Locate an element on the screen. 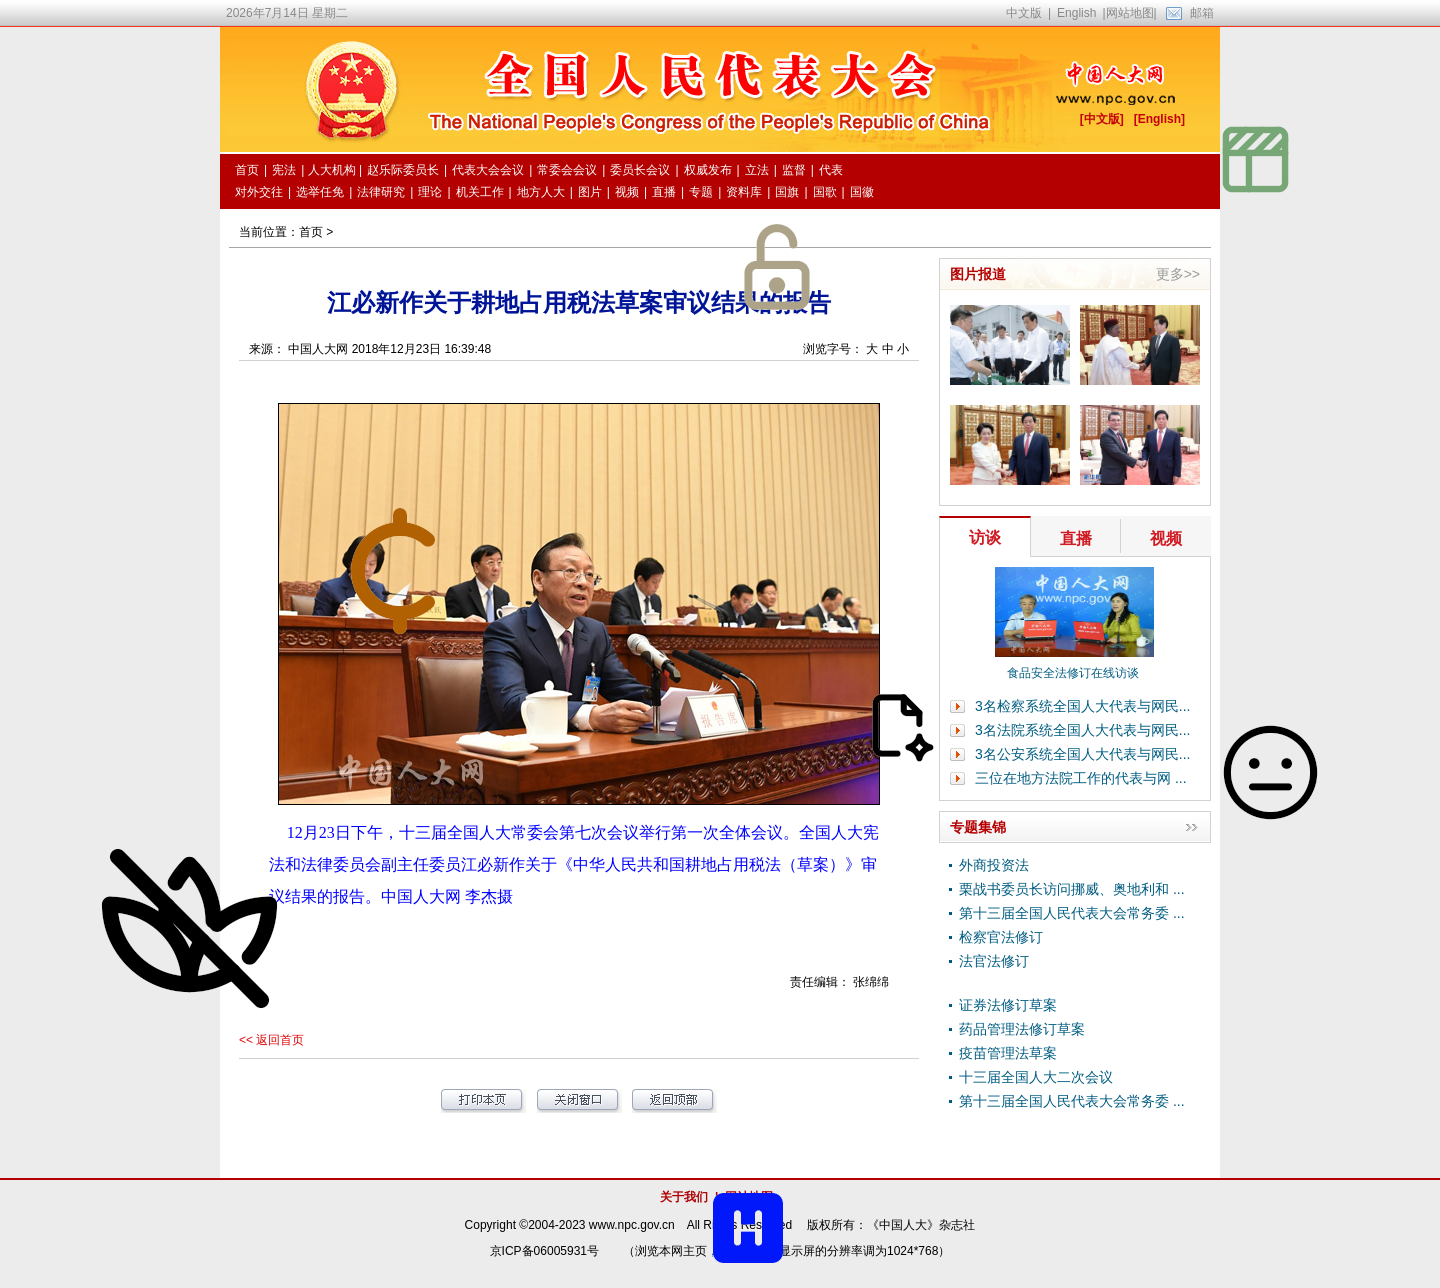 The width and height of the screenshot is (1440, 1288). generate AI content for this document is located at coordinates (897, 725).